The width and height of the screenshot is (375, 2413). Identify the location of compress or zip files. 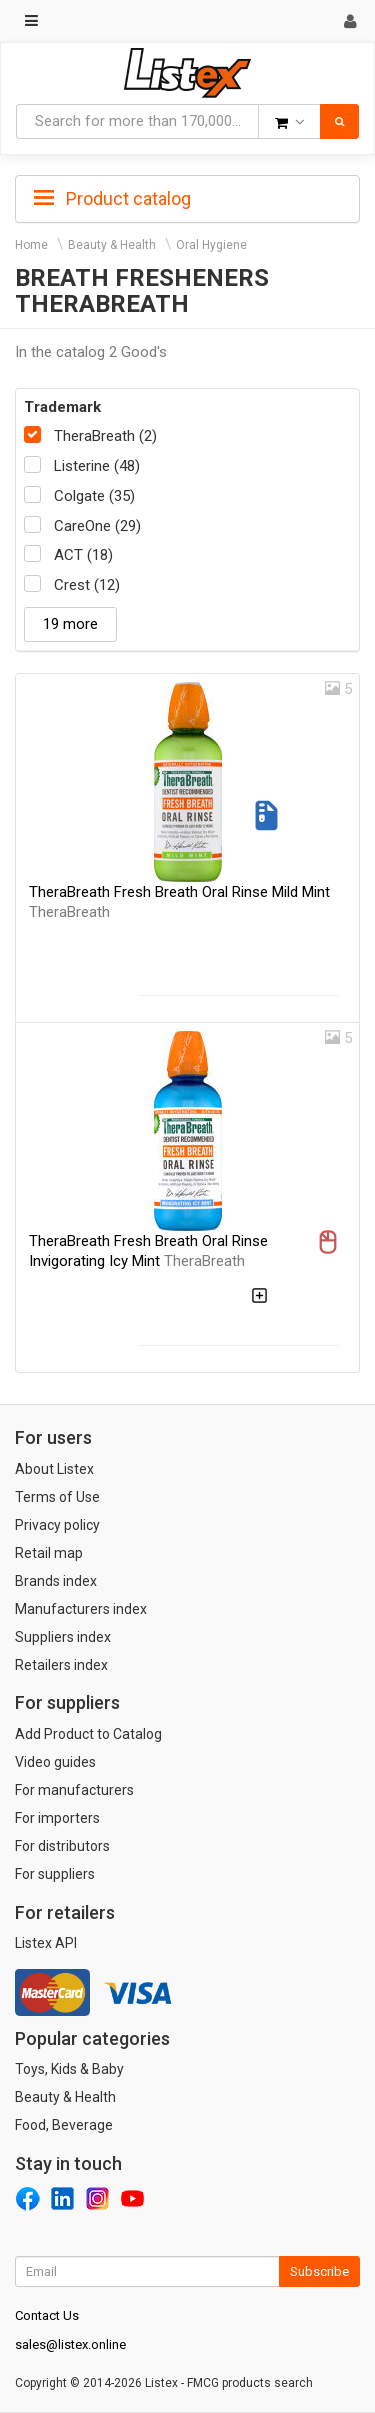
(266, 815).